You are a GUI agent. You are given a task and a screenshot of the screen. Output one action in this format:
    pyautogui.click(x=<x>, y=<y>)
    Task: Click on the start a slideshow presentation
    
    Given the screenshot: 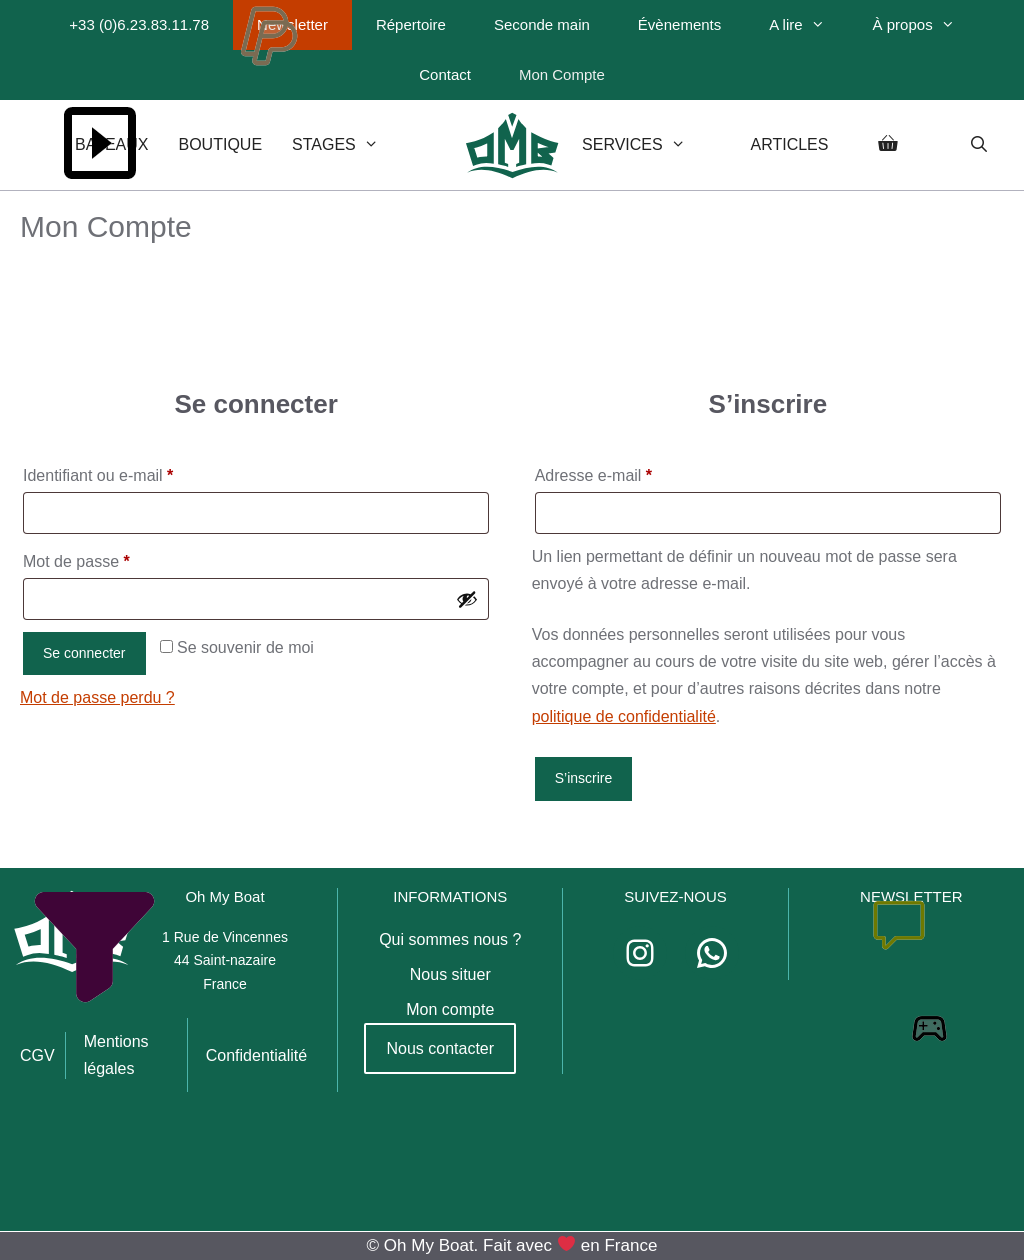 What is the action you would take?
    pyautogui.click(x=100, y=143)
    